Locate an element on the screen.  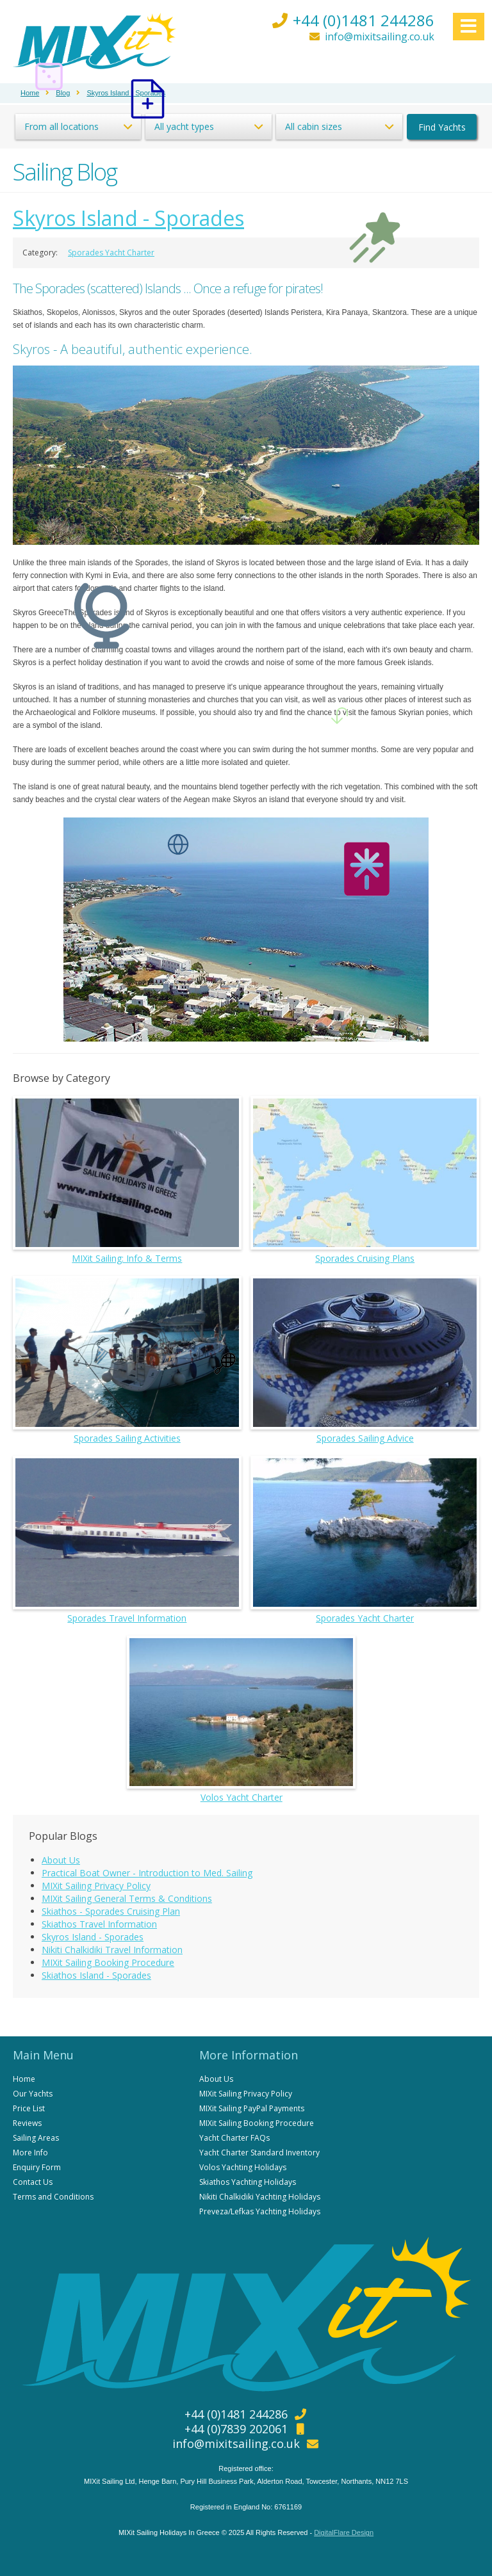
redo an action is located at coordinates (340, 716).